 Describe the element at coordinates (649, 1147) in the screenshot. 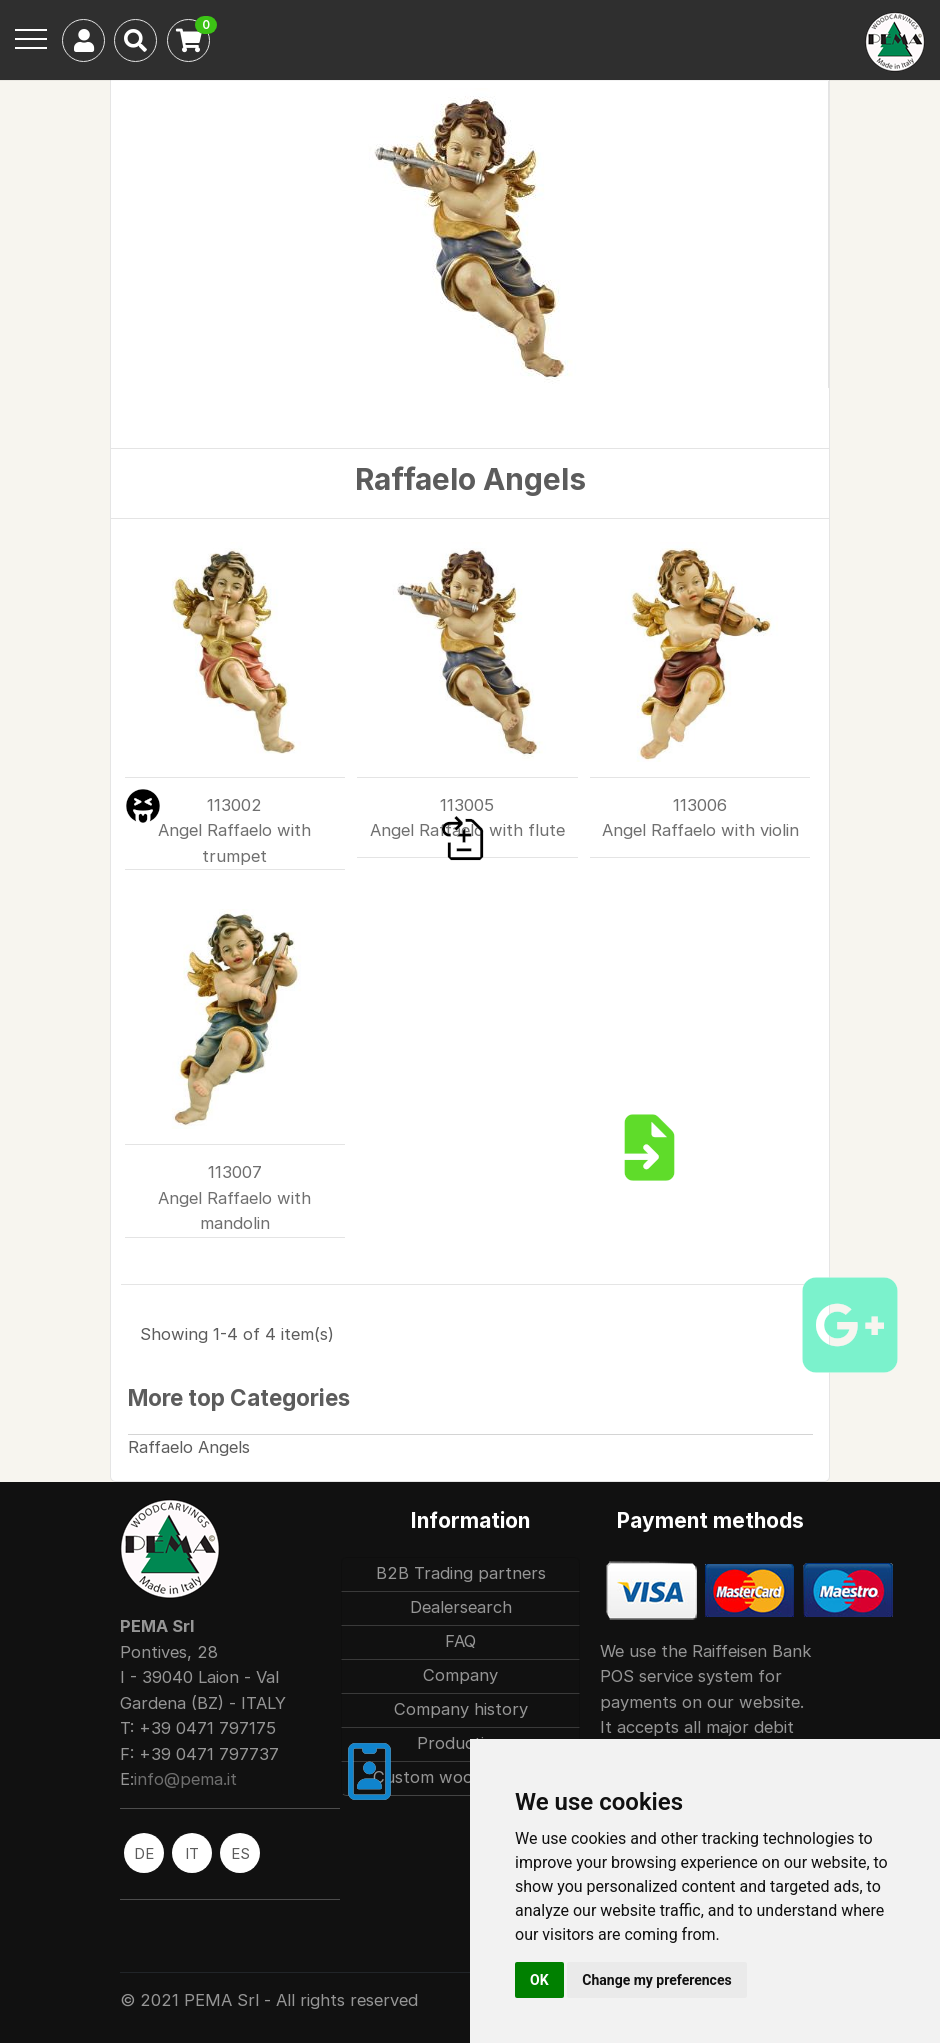

I see `import file or document` at that location.